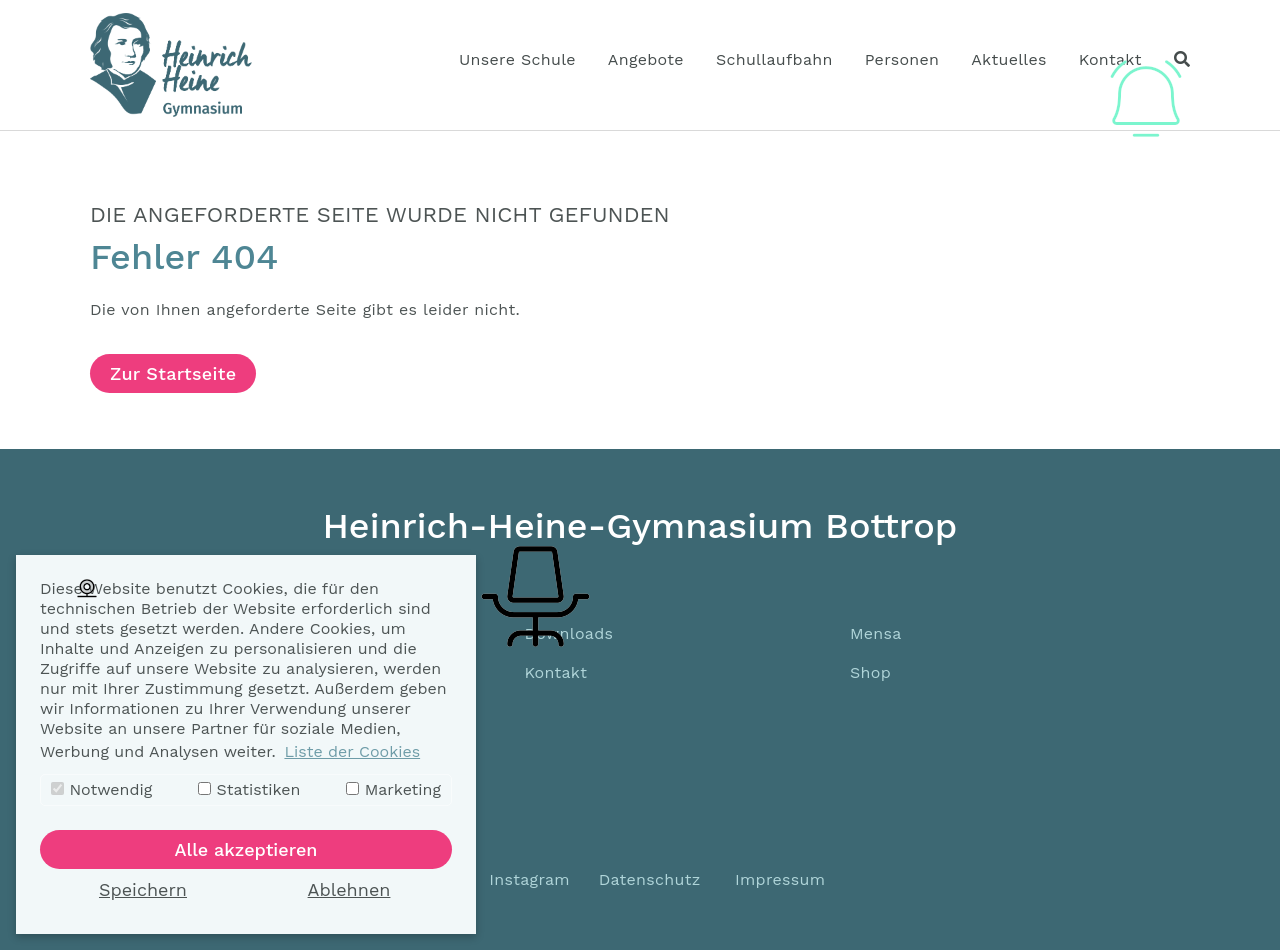  Describe the element at coordinates (535, 596) in the screenshot. I see `access workspace or office settings` at that location.